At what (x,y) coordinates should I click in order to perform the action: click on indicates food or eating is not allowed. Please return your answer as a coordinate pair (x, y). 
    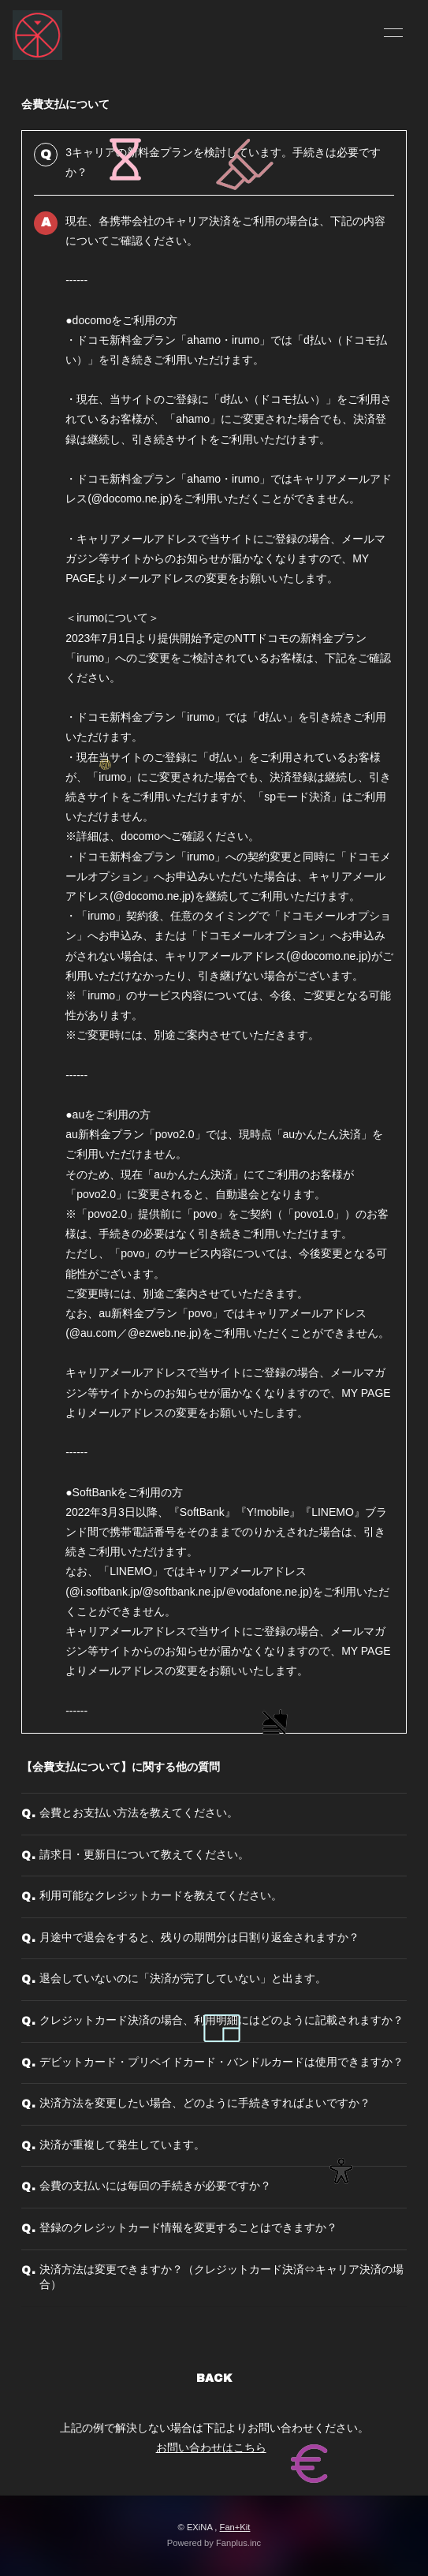
    Looking at the image, I should click on (275, 1722).